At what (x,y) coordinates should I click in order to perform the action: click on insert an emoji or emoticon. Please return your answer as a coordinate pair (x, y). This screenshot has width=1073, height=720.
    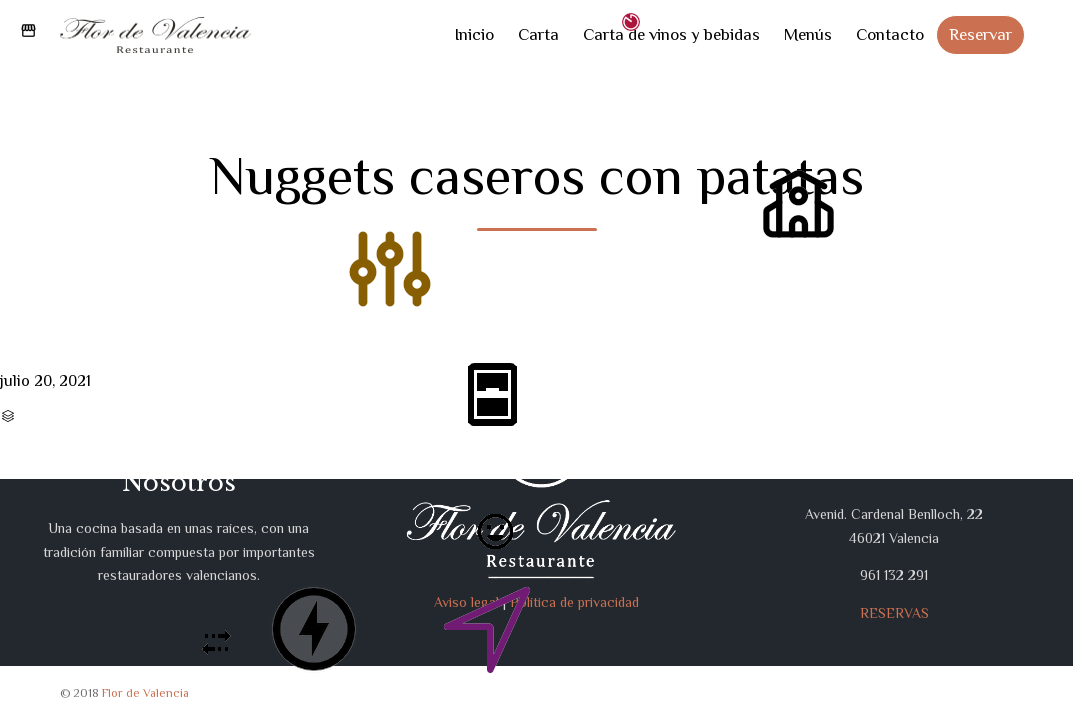
    Looking at the image, I should click on (495, 531).